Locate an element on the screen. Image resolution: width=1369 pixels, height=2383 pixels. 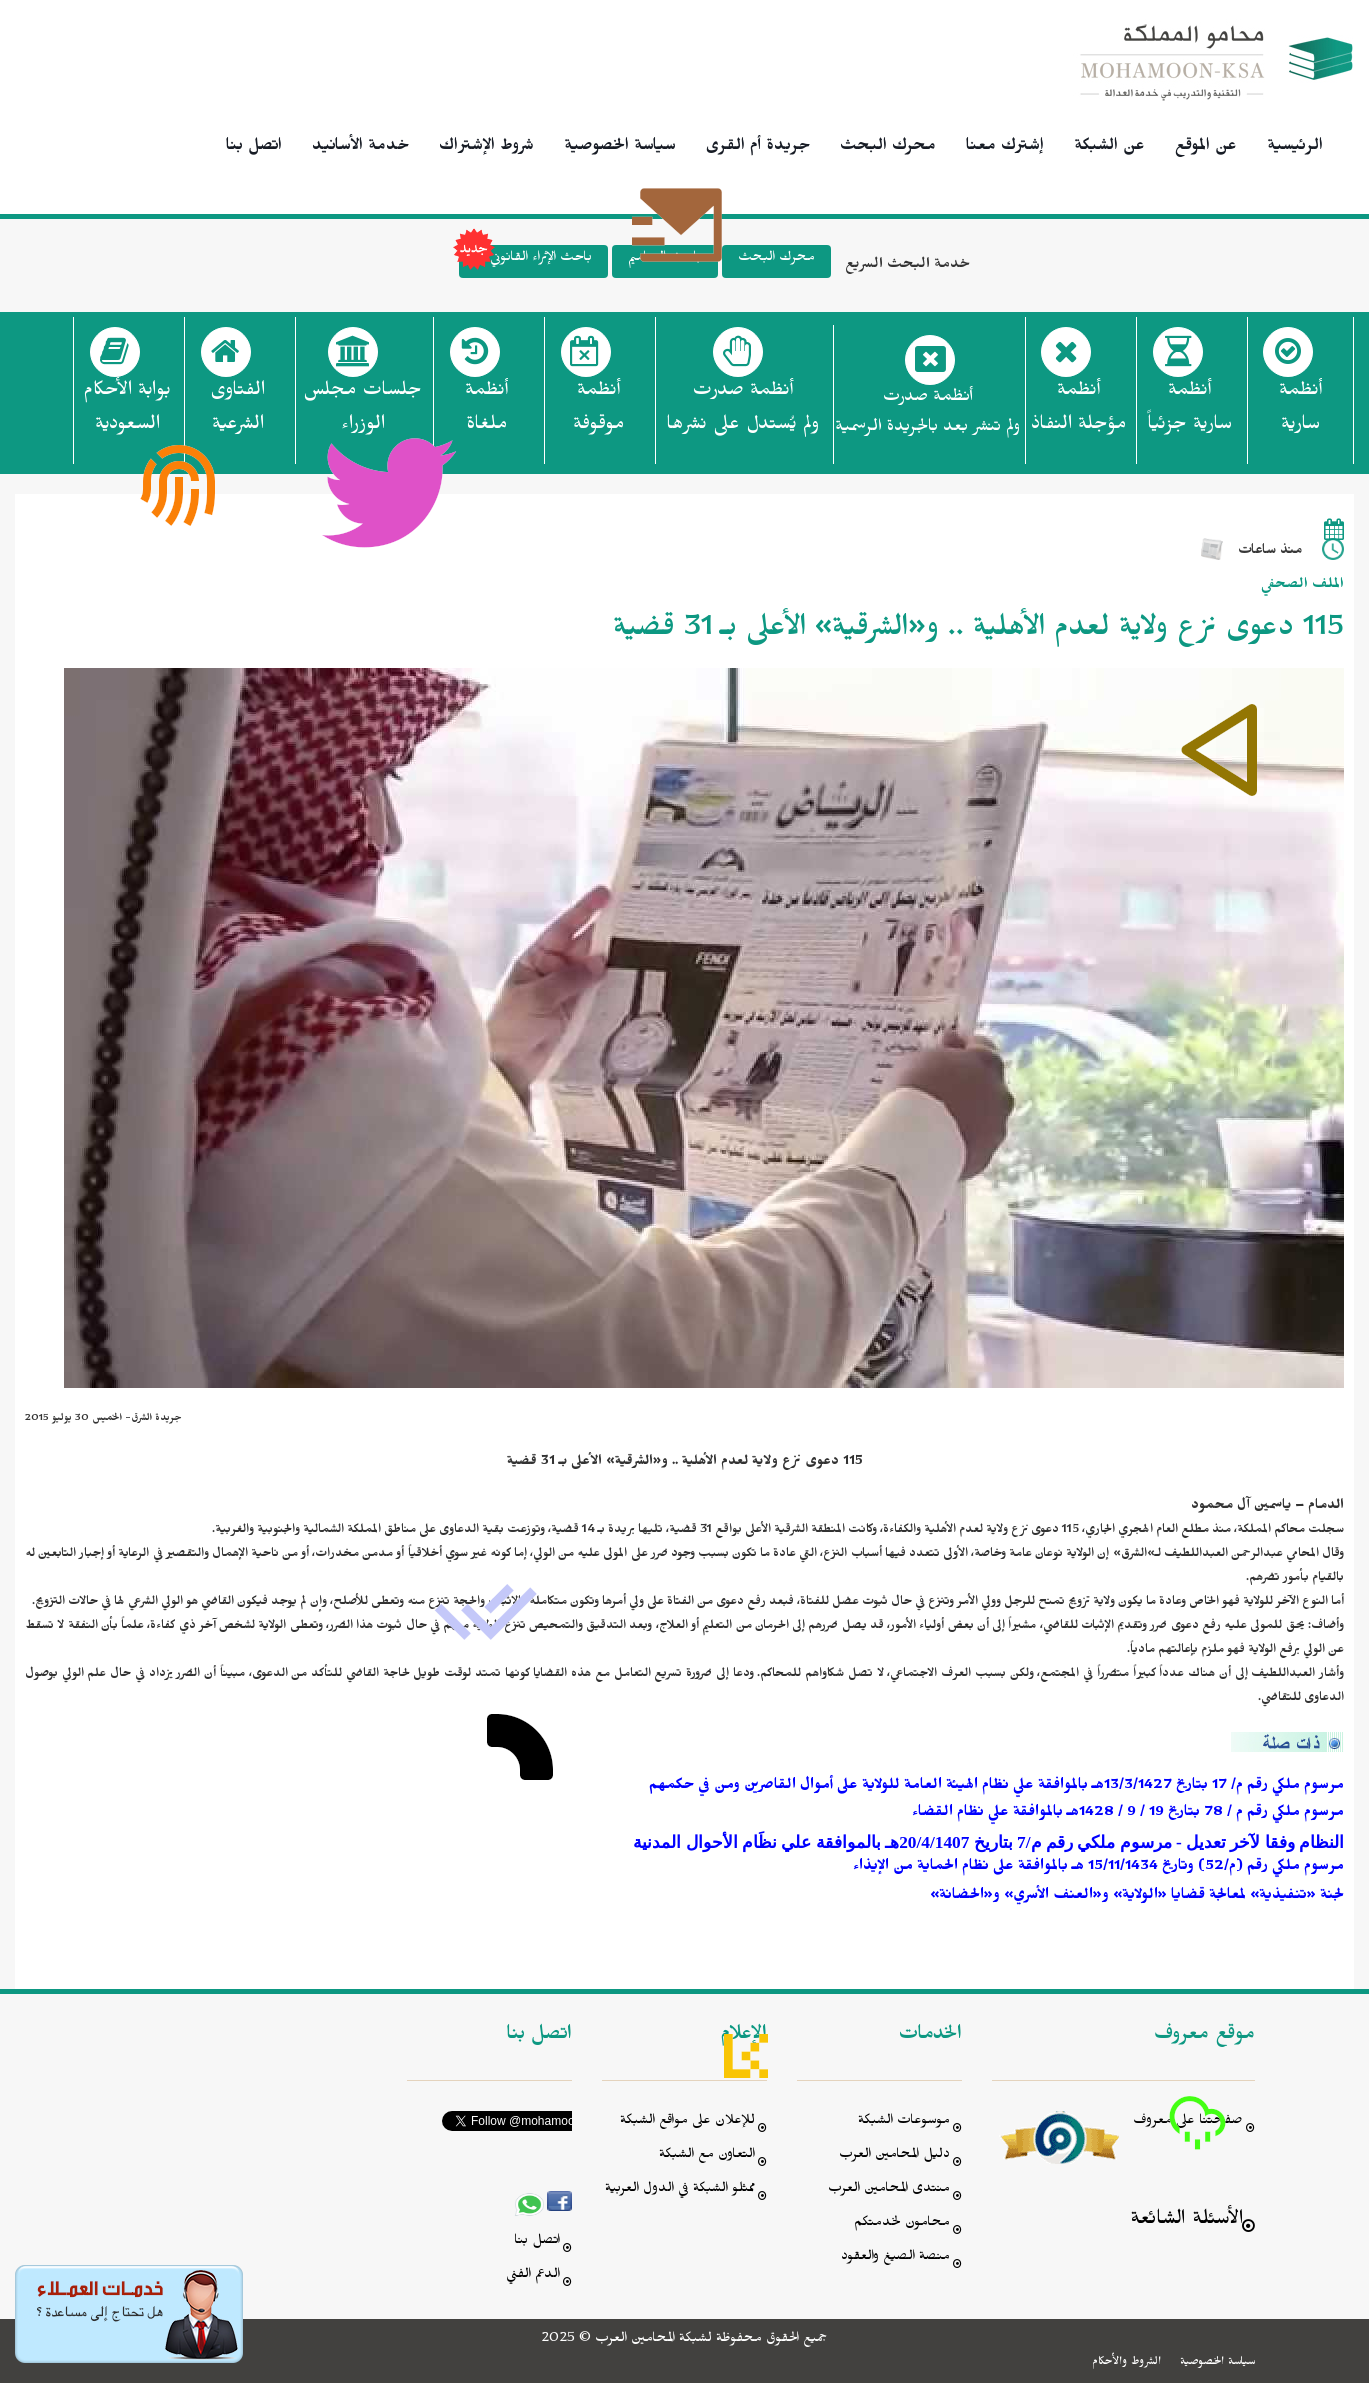
send an email or message is located at coordinates (681, 225).